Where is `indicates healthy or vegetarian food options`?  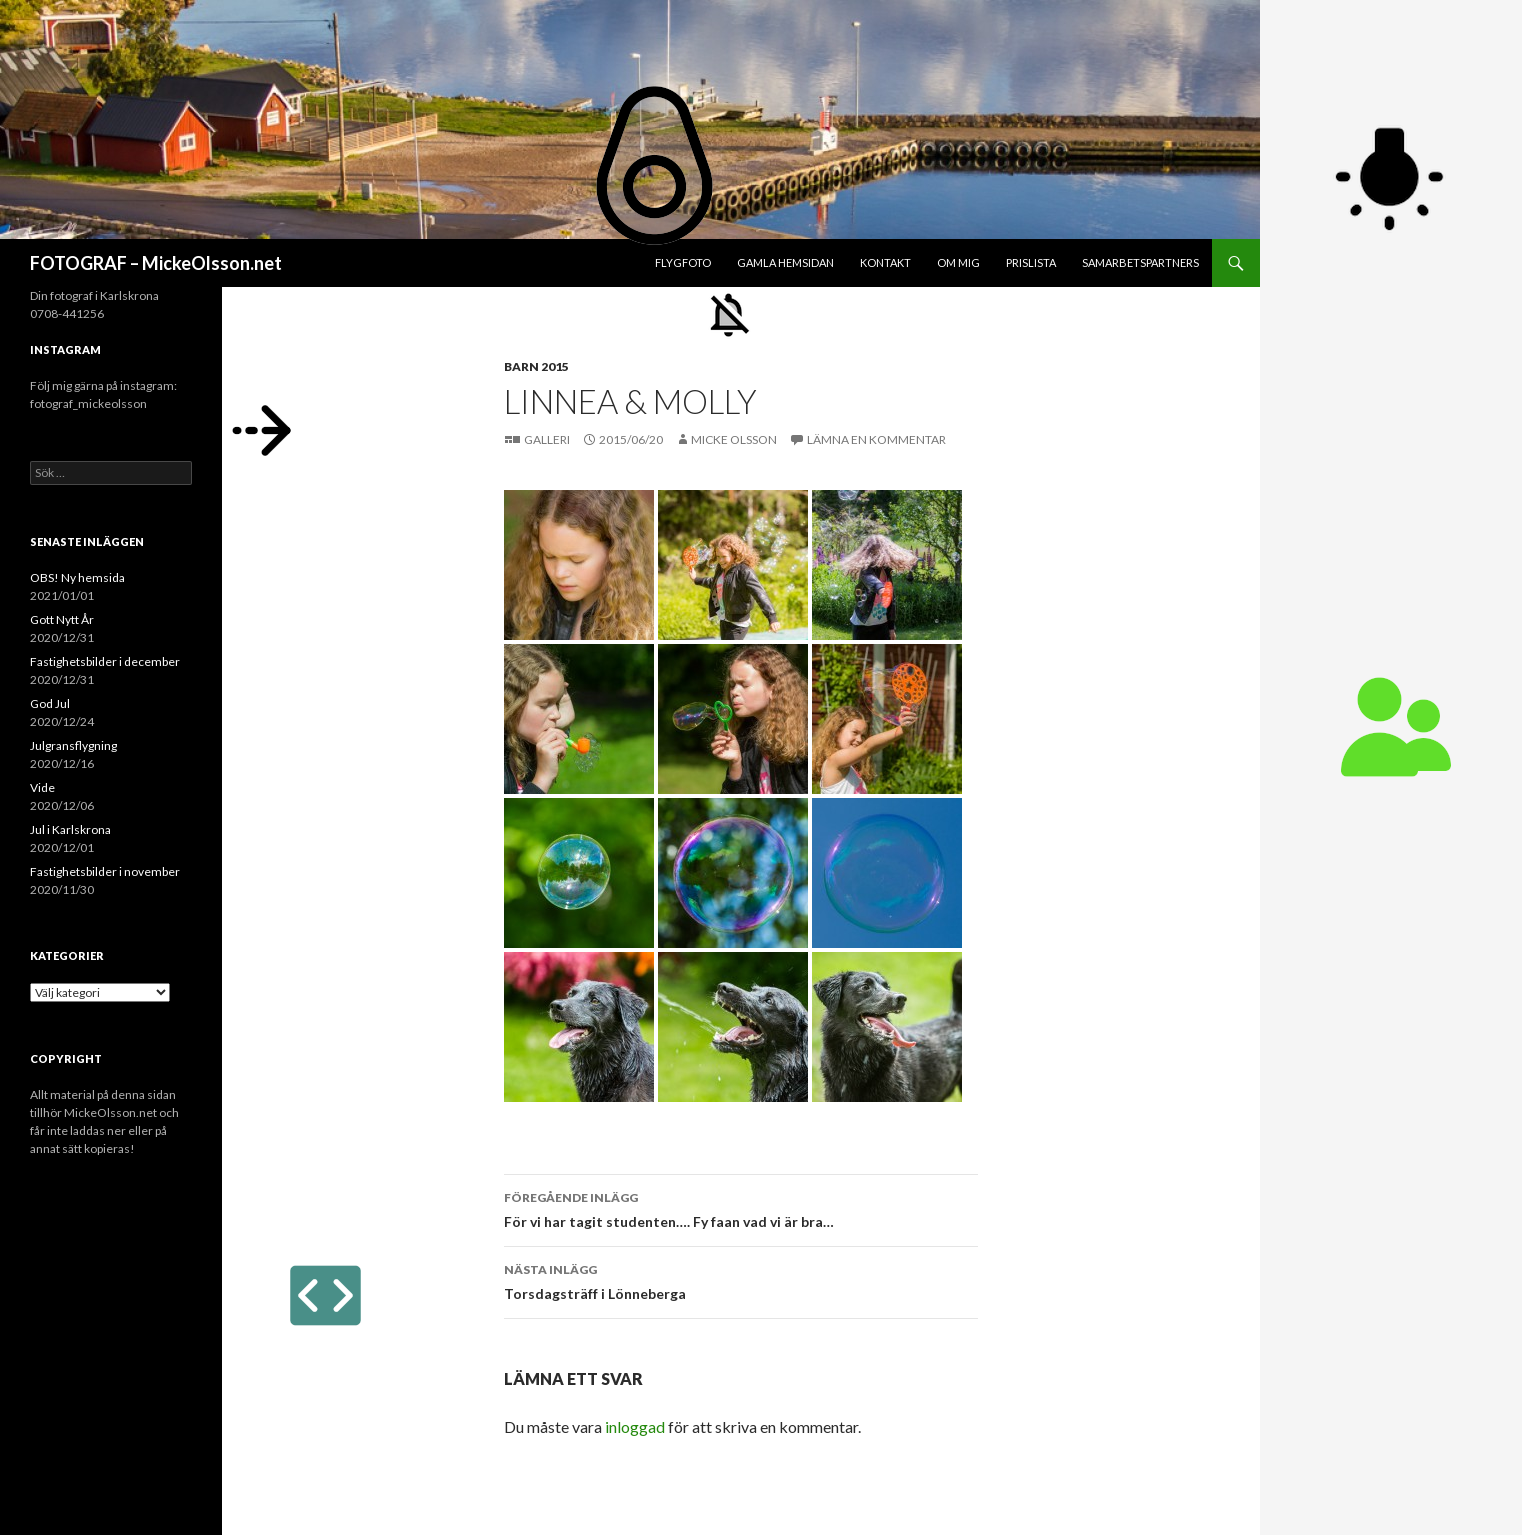
indicates healthy or vegetarian food options is located at coordinates (654, 165).